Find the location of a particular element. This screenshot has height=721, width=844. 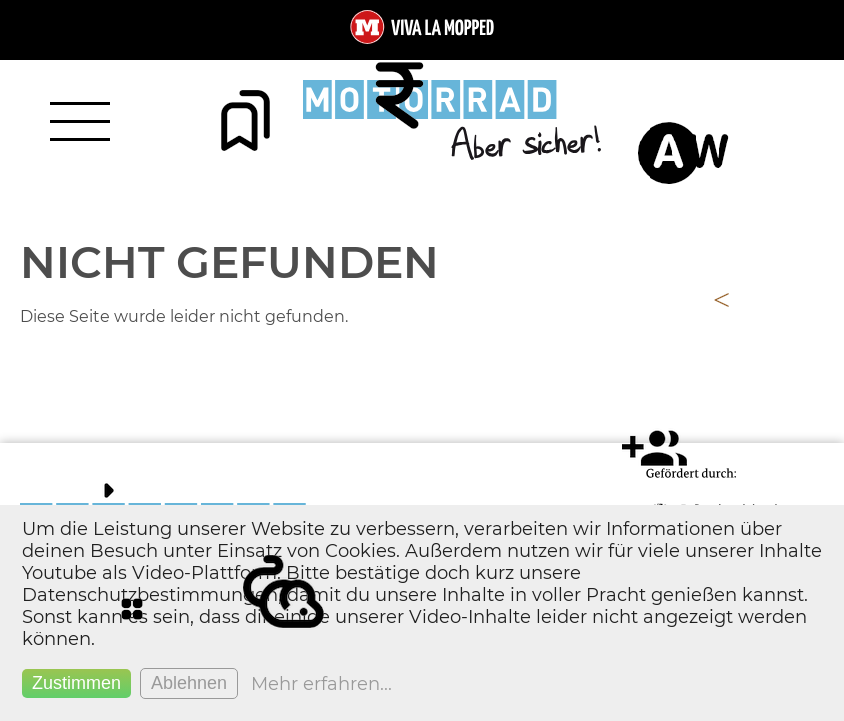

toggle automatic white balance is located at coordinates (684, 153).